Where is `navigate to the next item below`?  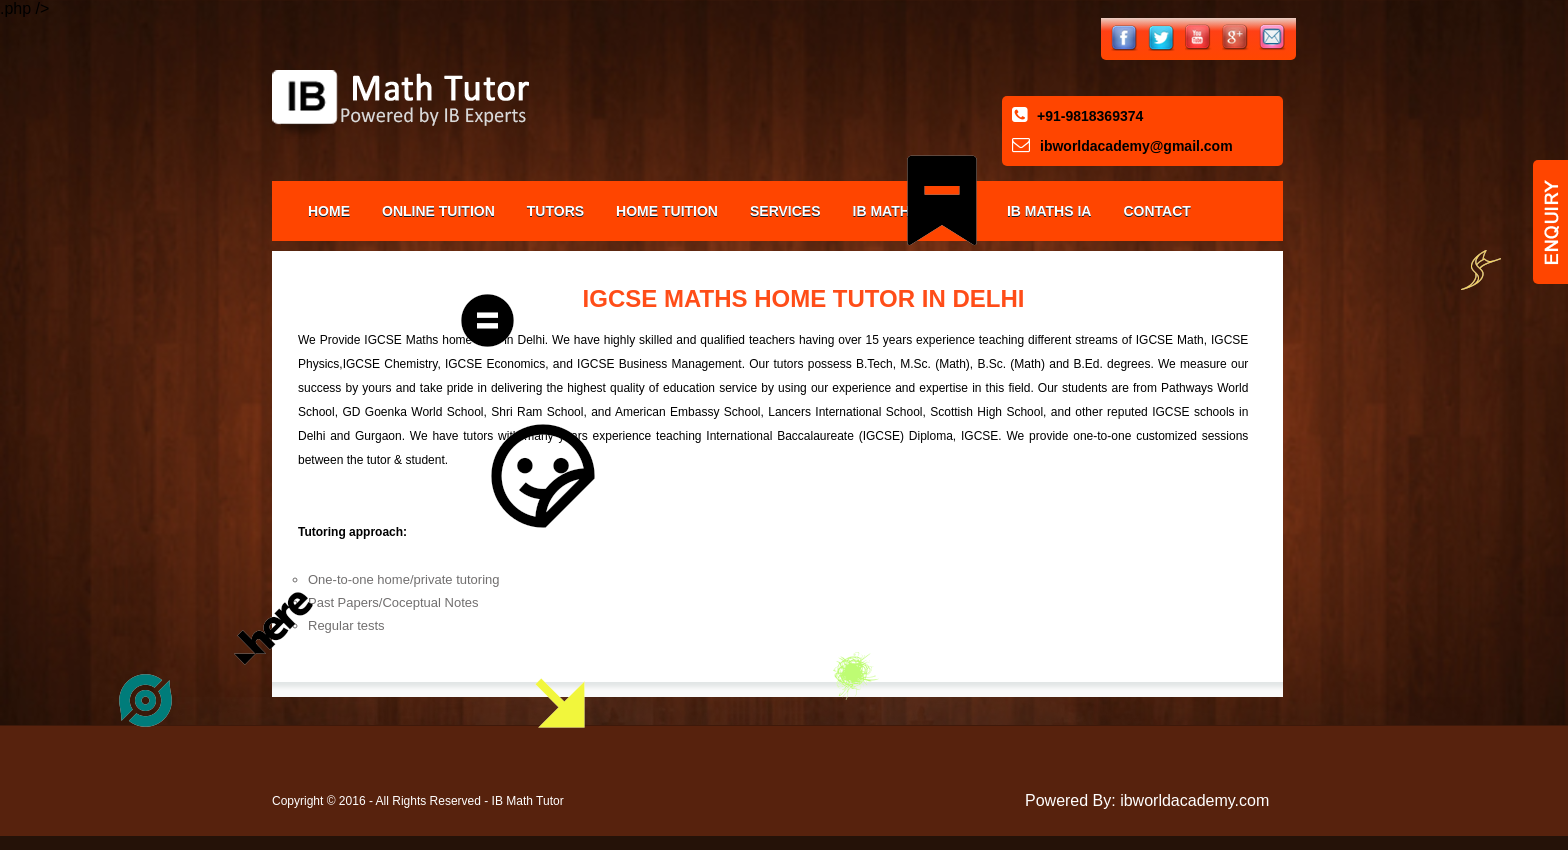
navigate to the next item below is located at coordinates (560, 703).